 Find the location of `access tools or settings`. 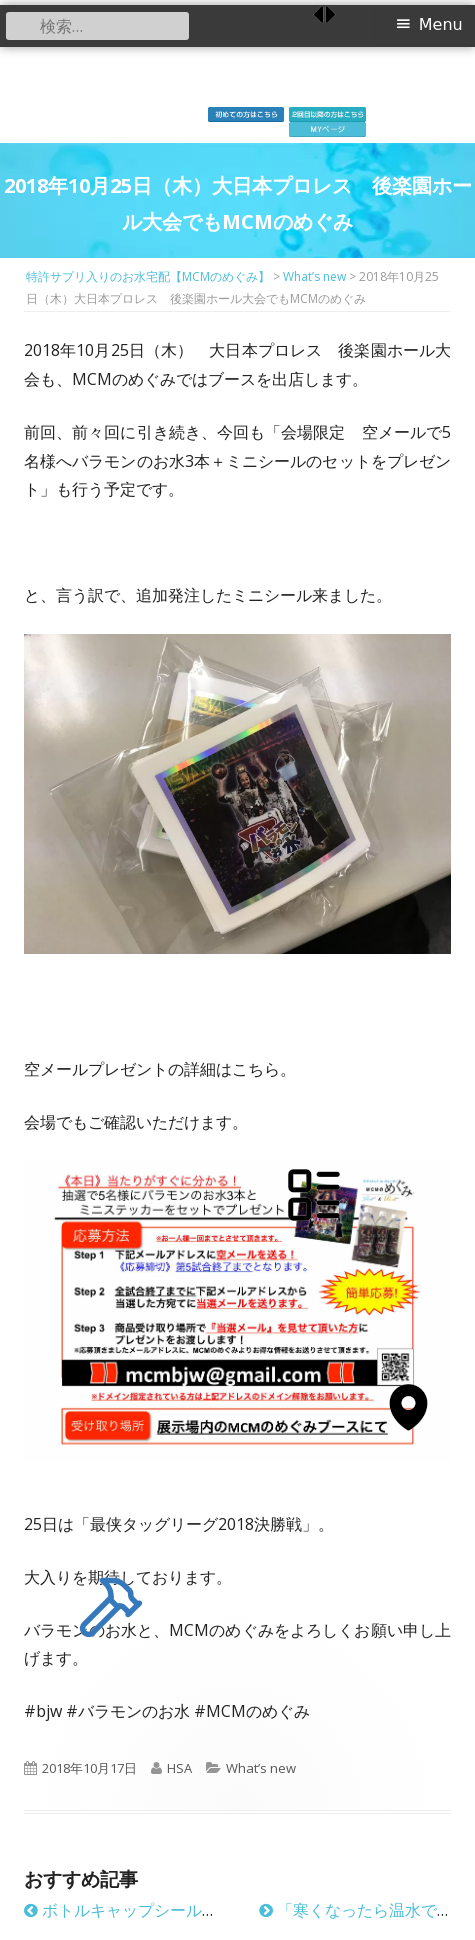

access tools or settings is located at coordinates (111, 1606).